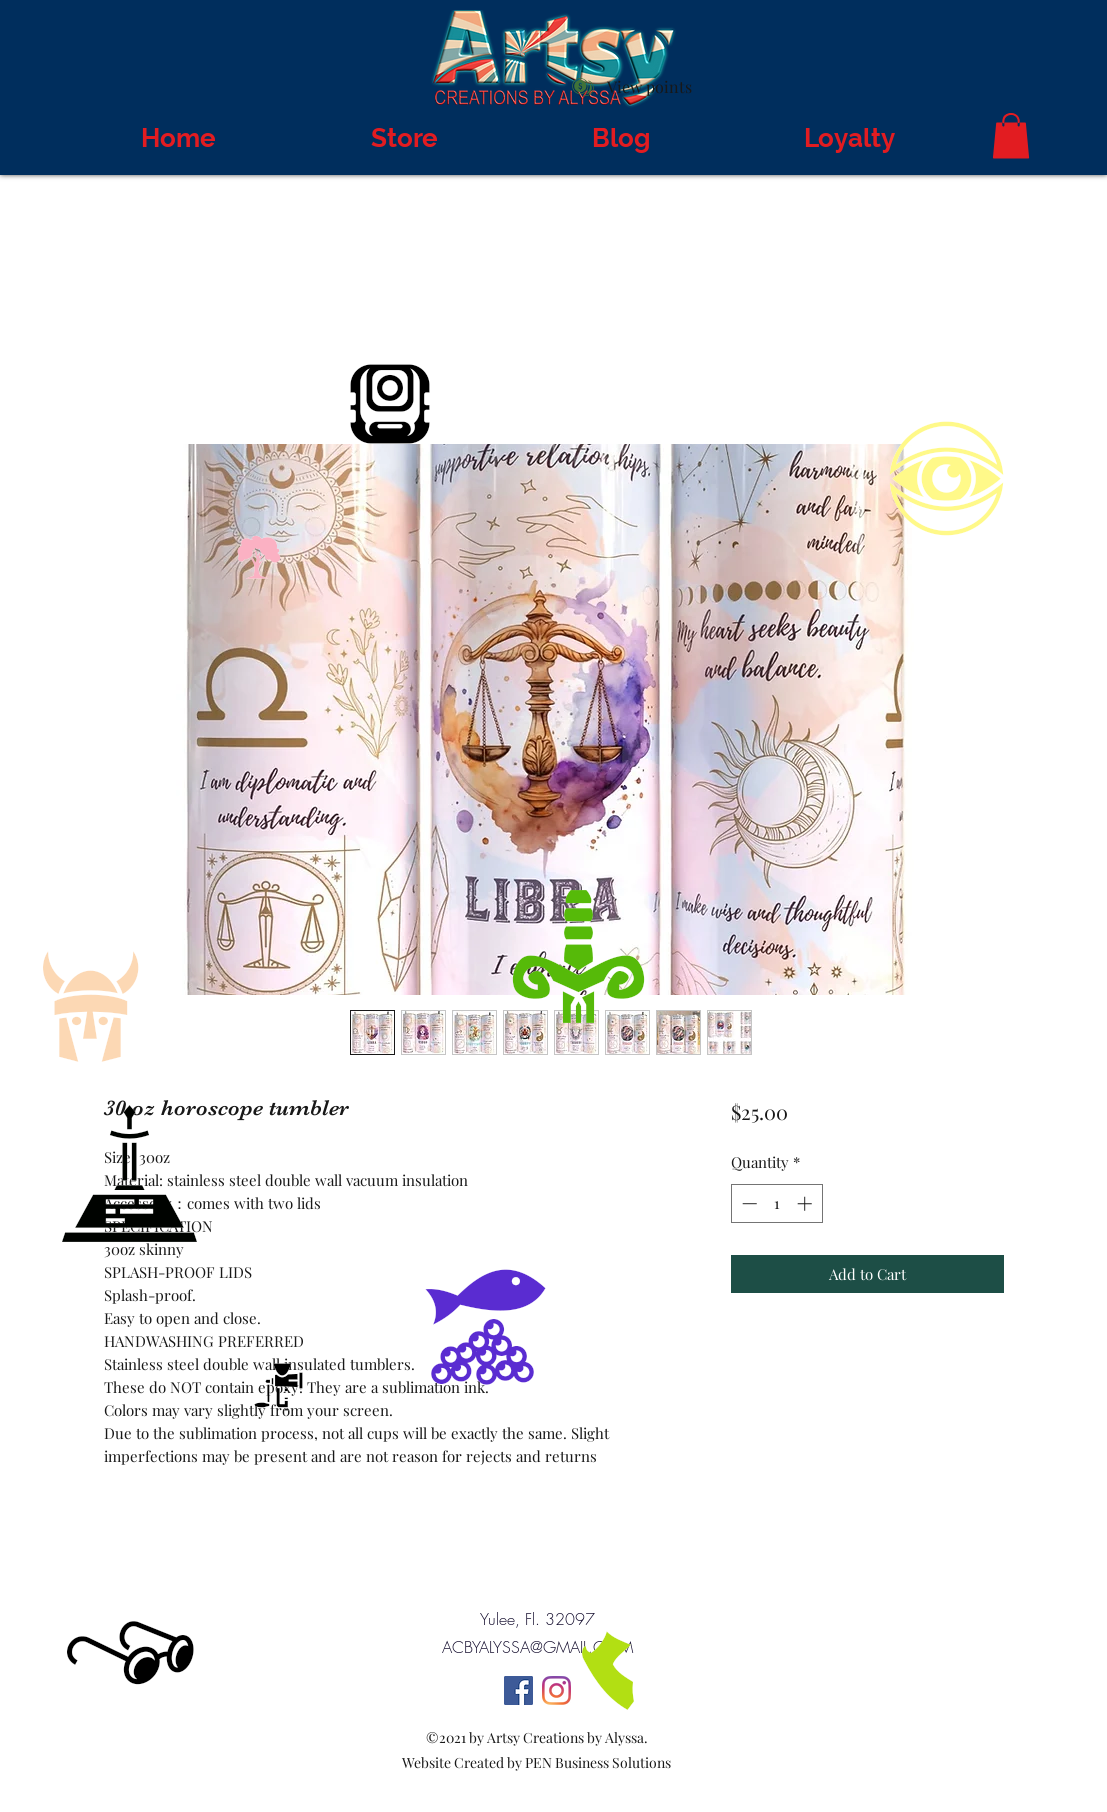  What do you see at coordinates (279, 1387) in the screenshot?
I see `select manual meat grinder tool or equipment` at bounding box center [279, 1387].